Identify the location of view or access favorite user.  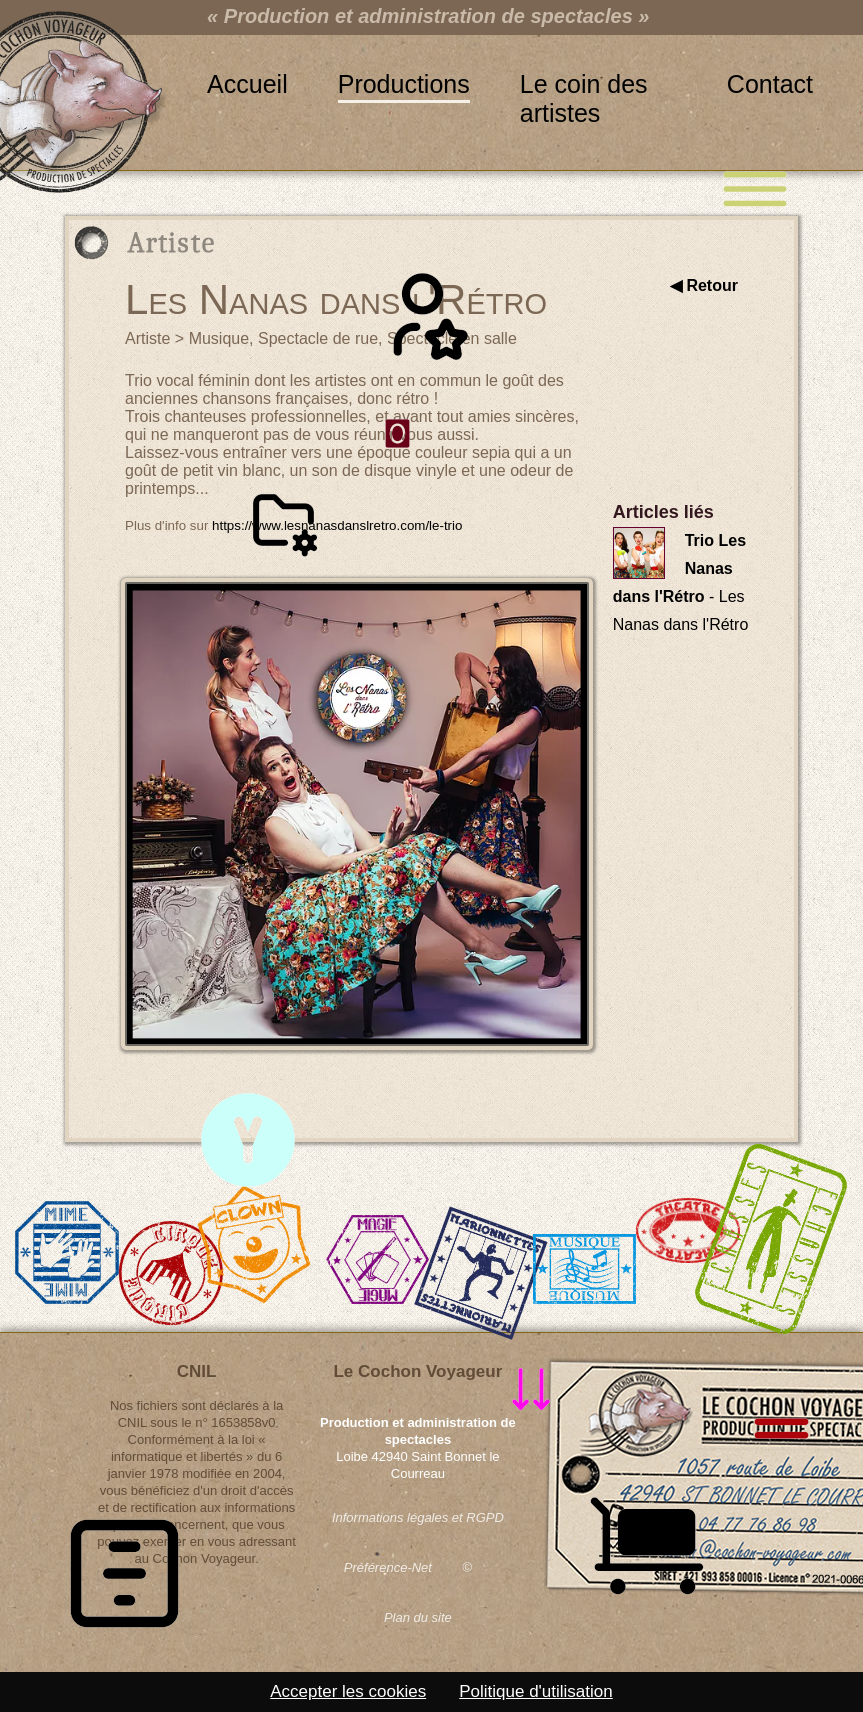
(422, 314).